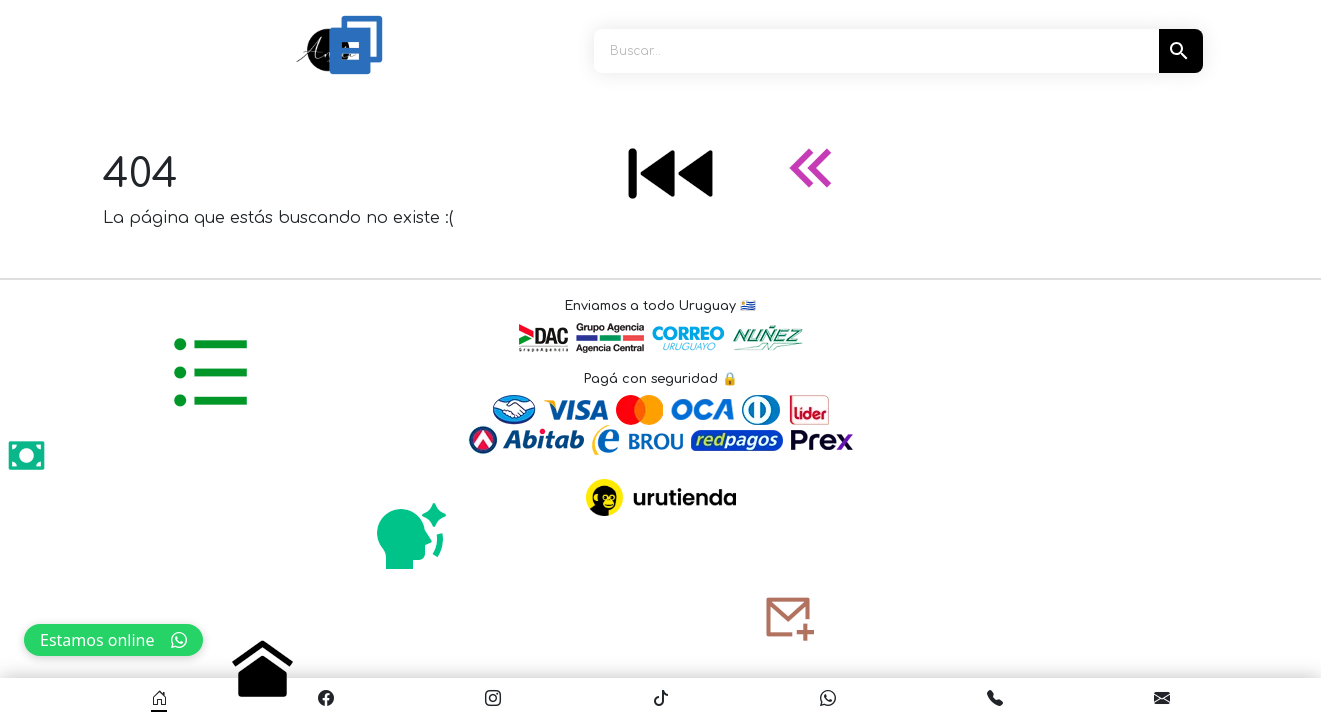 This screenshot has height=720, width=1321. I want to click on go back to the beginning, so click(812, 168).